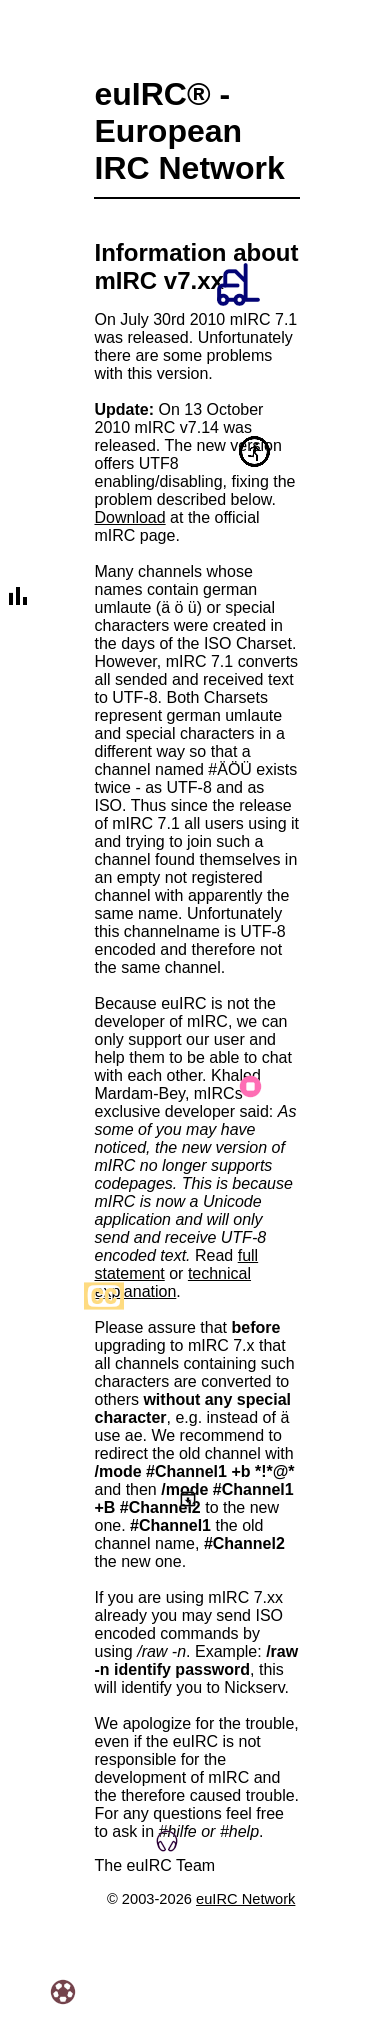 The width and height of the screenshot is (376, 2020). I want to click on start a run or jogging activity, so click(254, 451).